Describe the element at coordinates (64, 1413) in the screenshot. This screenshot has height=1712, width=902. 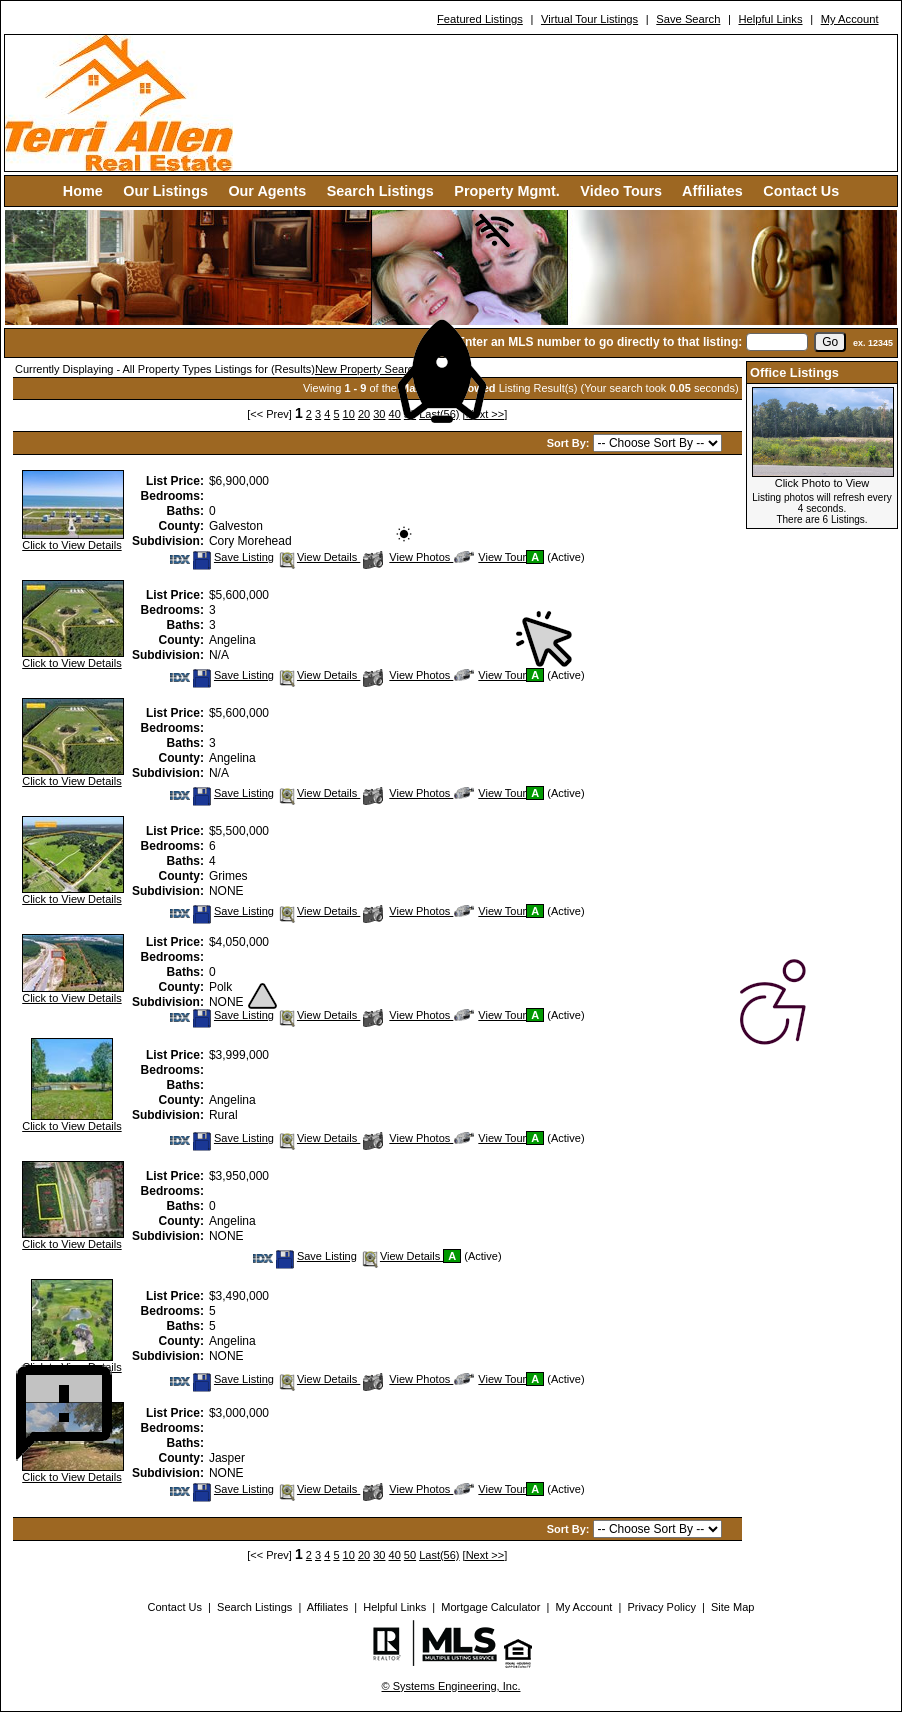
I see `submit feedback or report an issue` at that location.